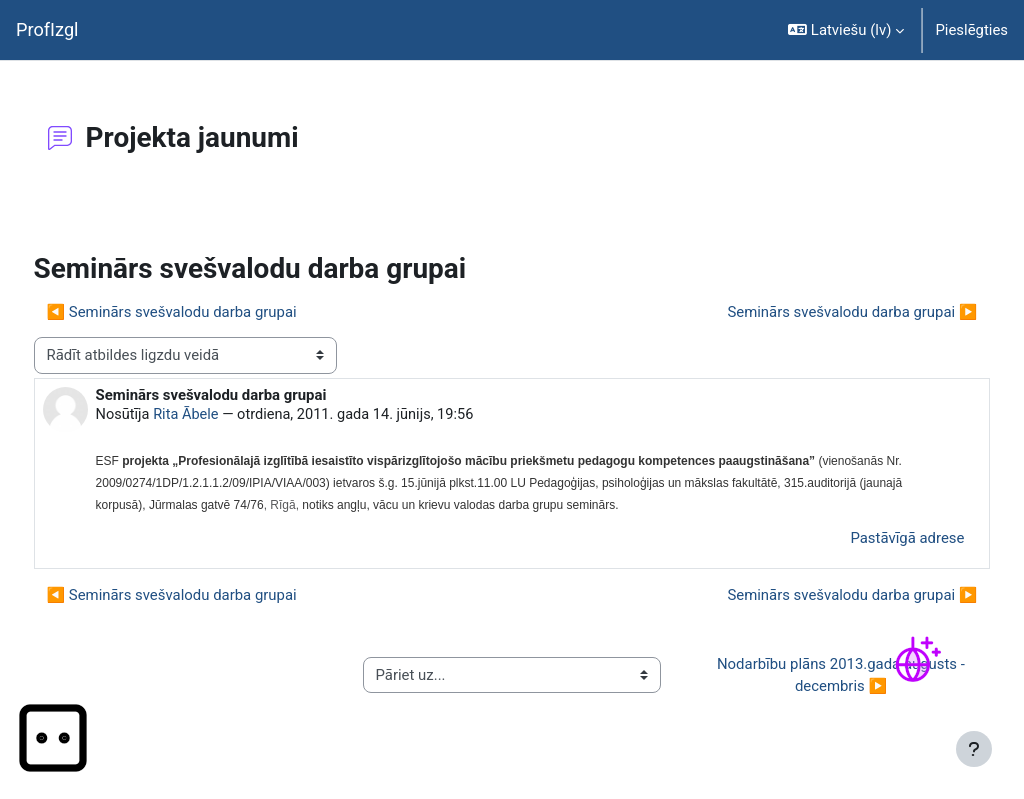  What do you see at coordinates (916, 660) in the screenshot?
I see `access party or event mode` at bounding box center [916, 660].